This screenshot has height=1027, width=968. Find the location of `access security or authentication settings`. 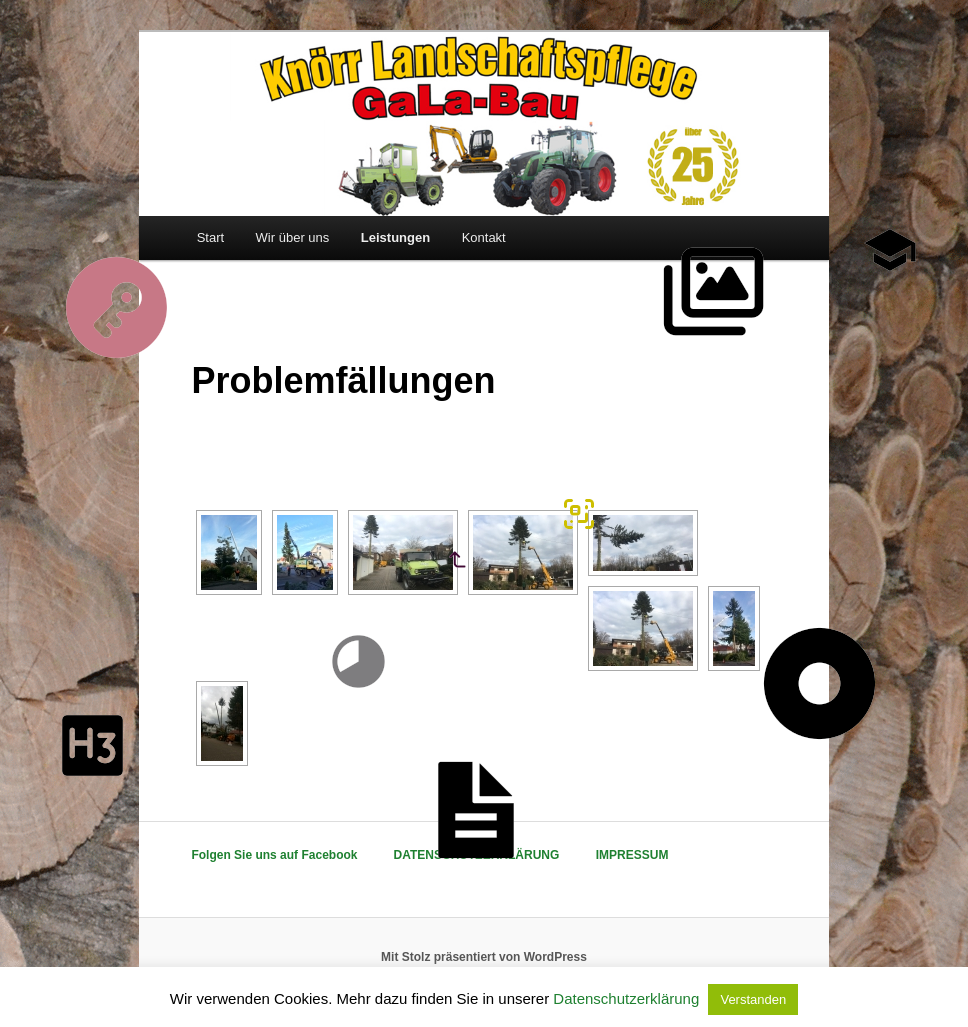

access security or authentication settings is located at coordinates (116, 307).